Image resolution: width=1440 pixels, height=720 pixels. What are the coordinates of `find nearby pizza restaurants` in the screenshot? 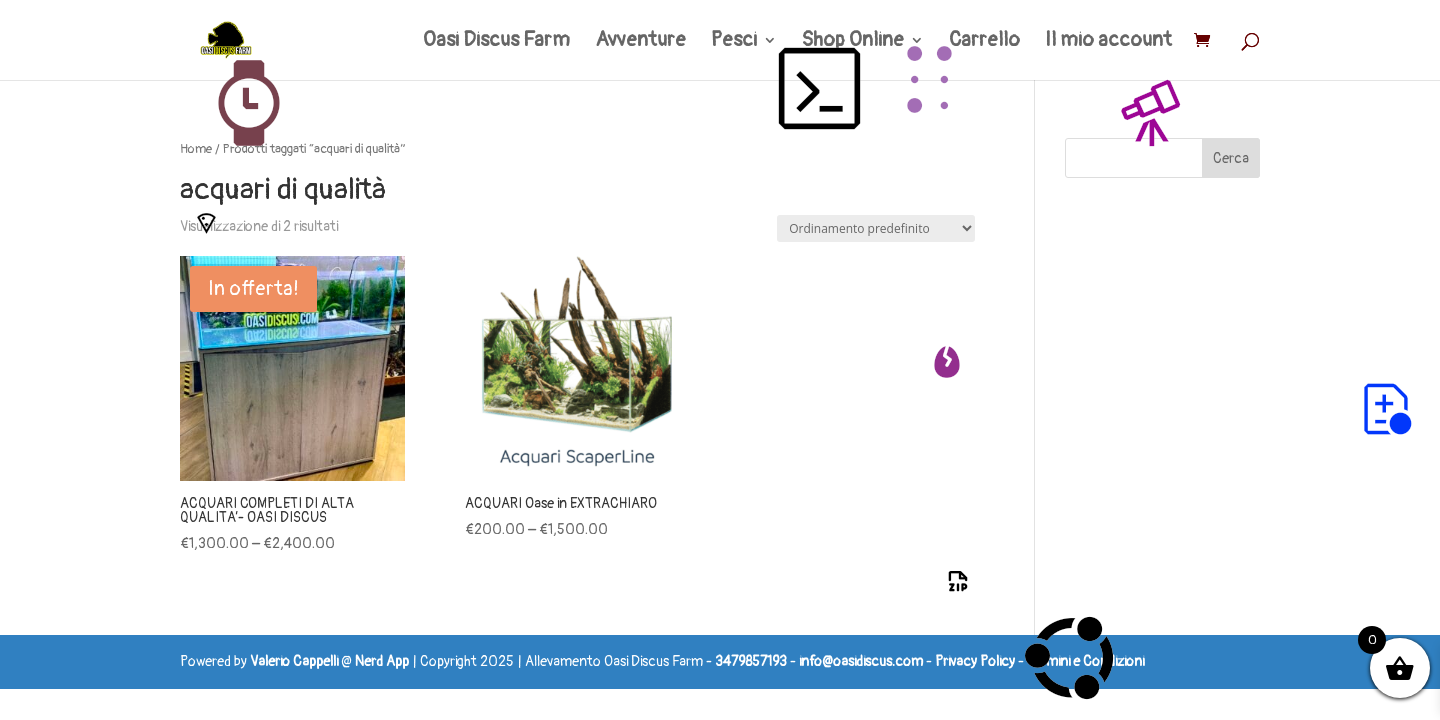 It's located at (206, 223).